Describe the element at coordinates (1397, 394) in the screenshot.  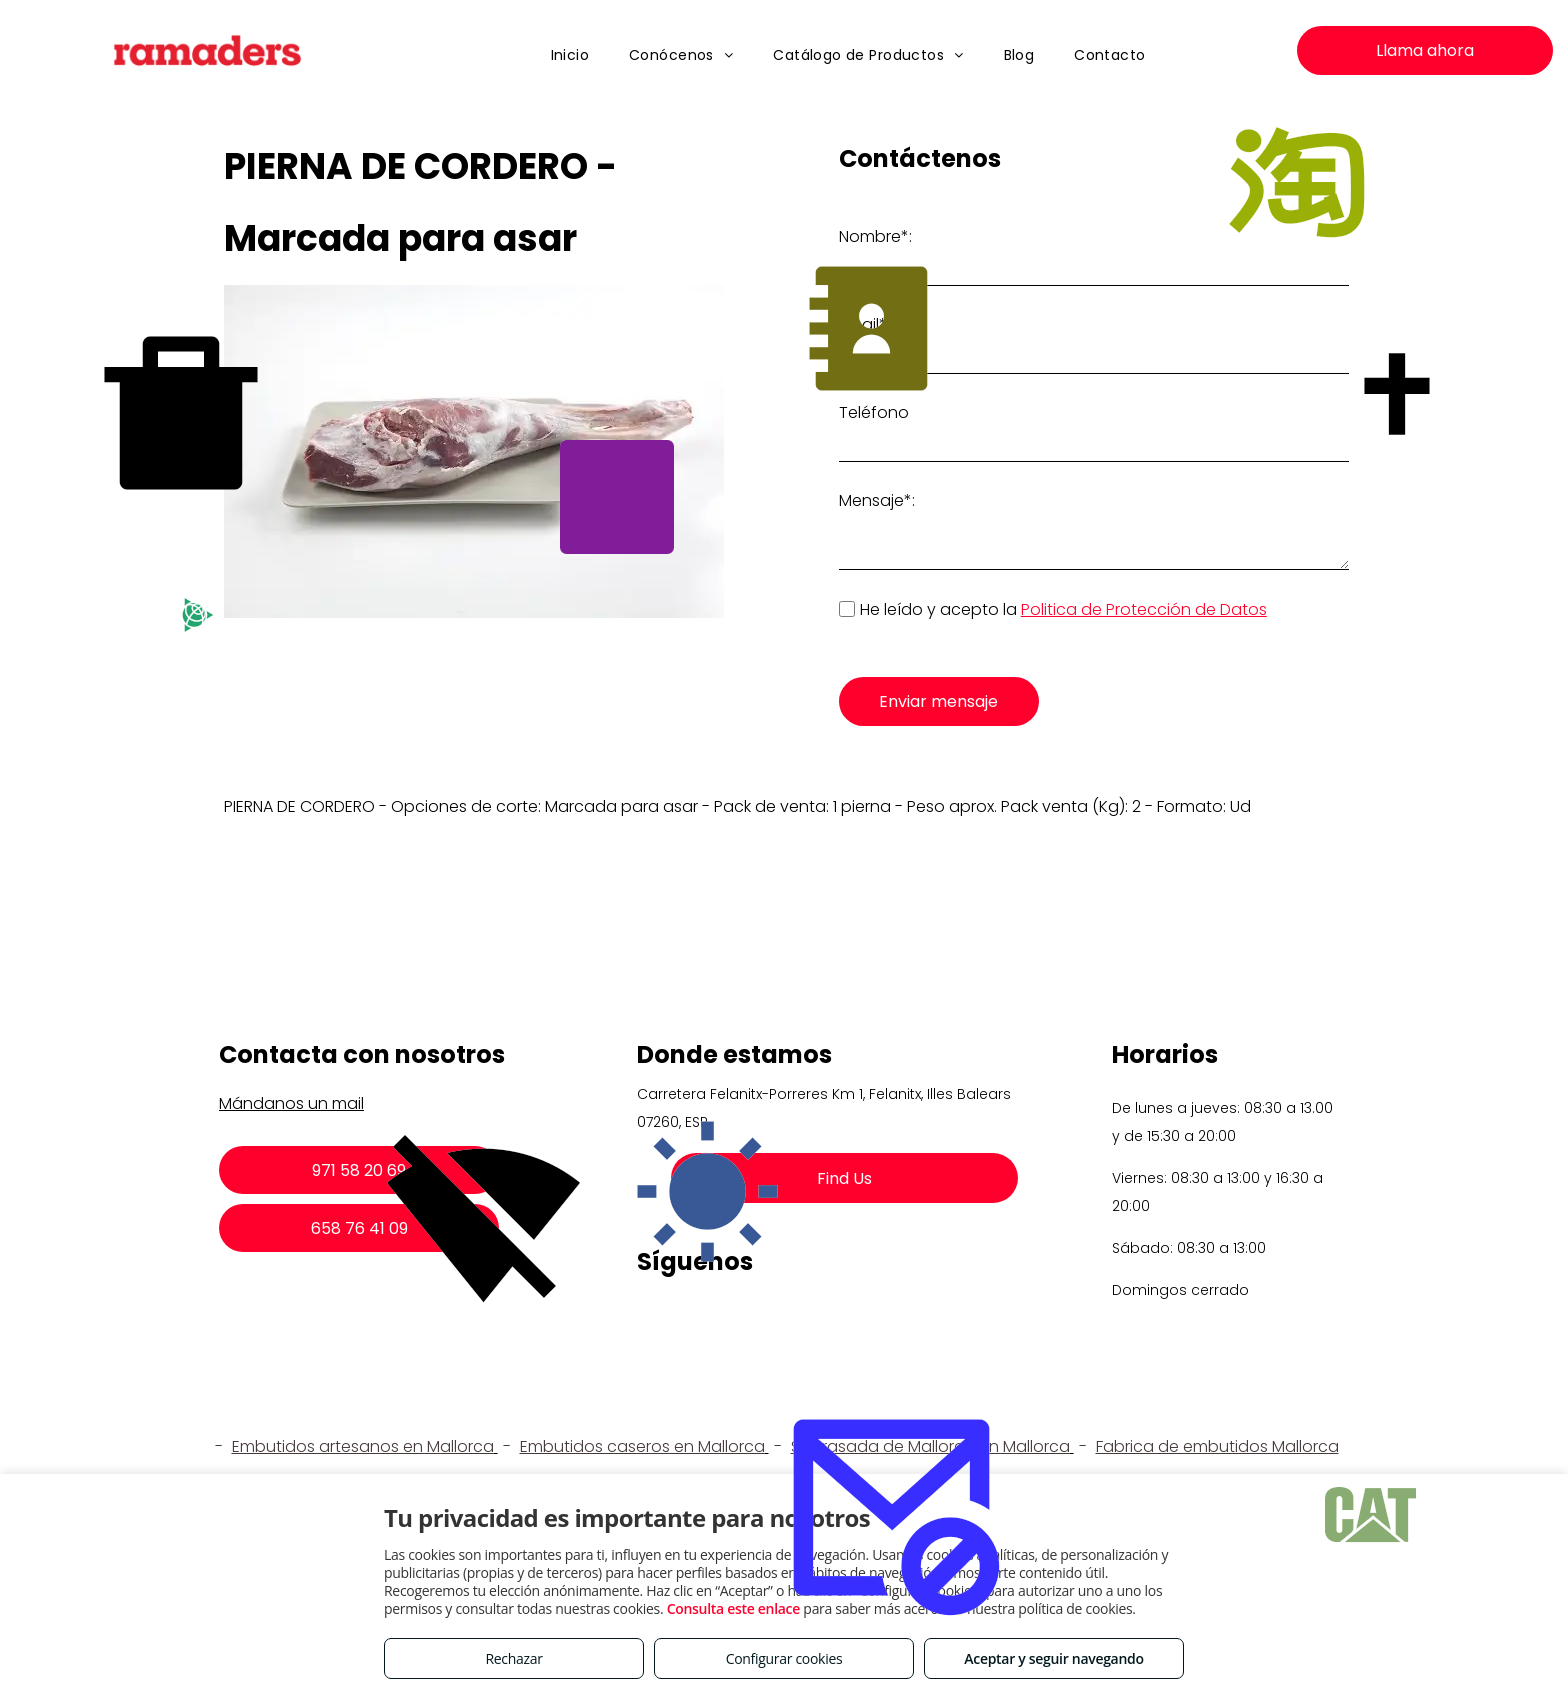
I see `christian cross symbol or religious content indicator` at that location.